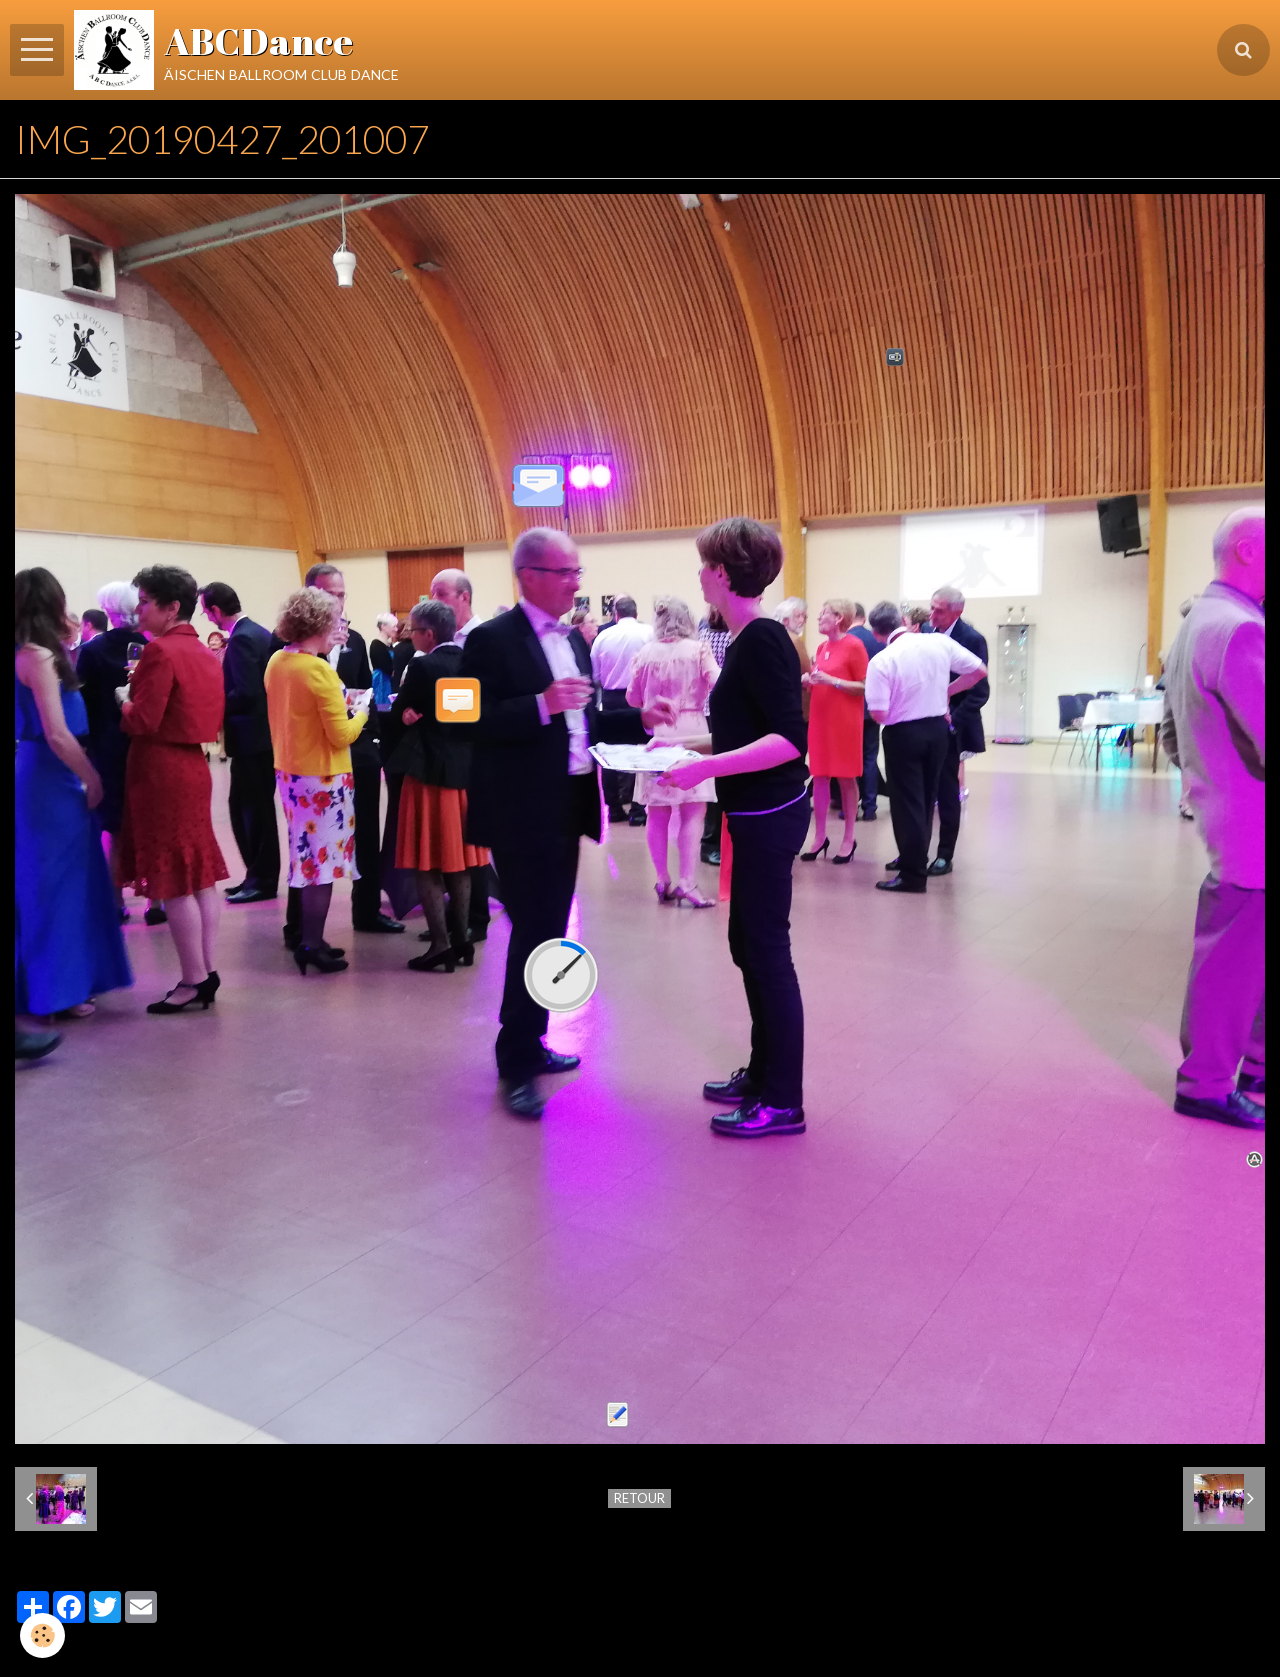  What do you see at coordinates (895, 357) in the screenshot?
I see `open bulky app for batch file renaming` at bounding box center [895, 357].